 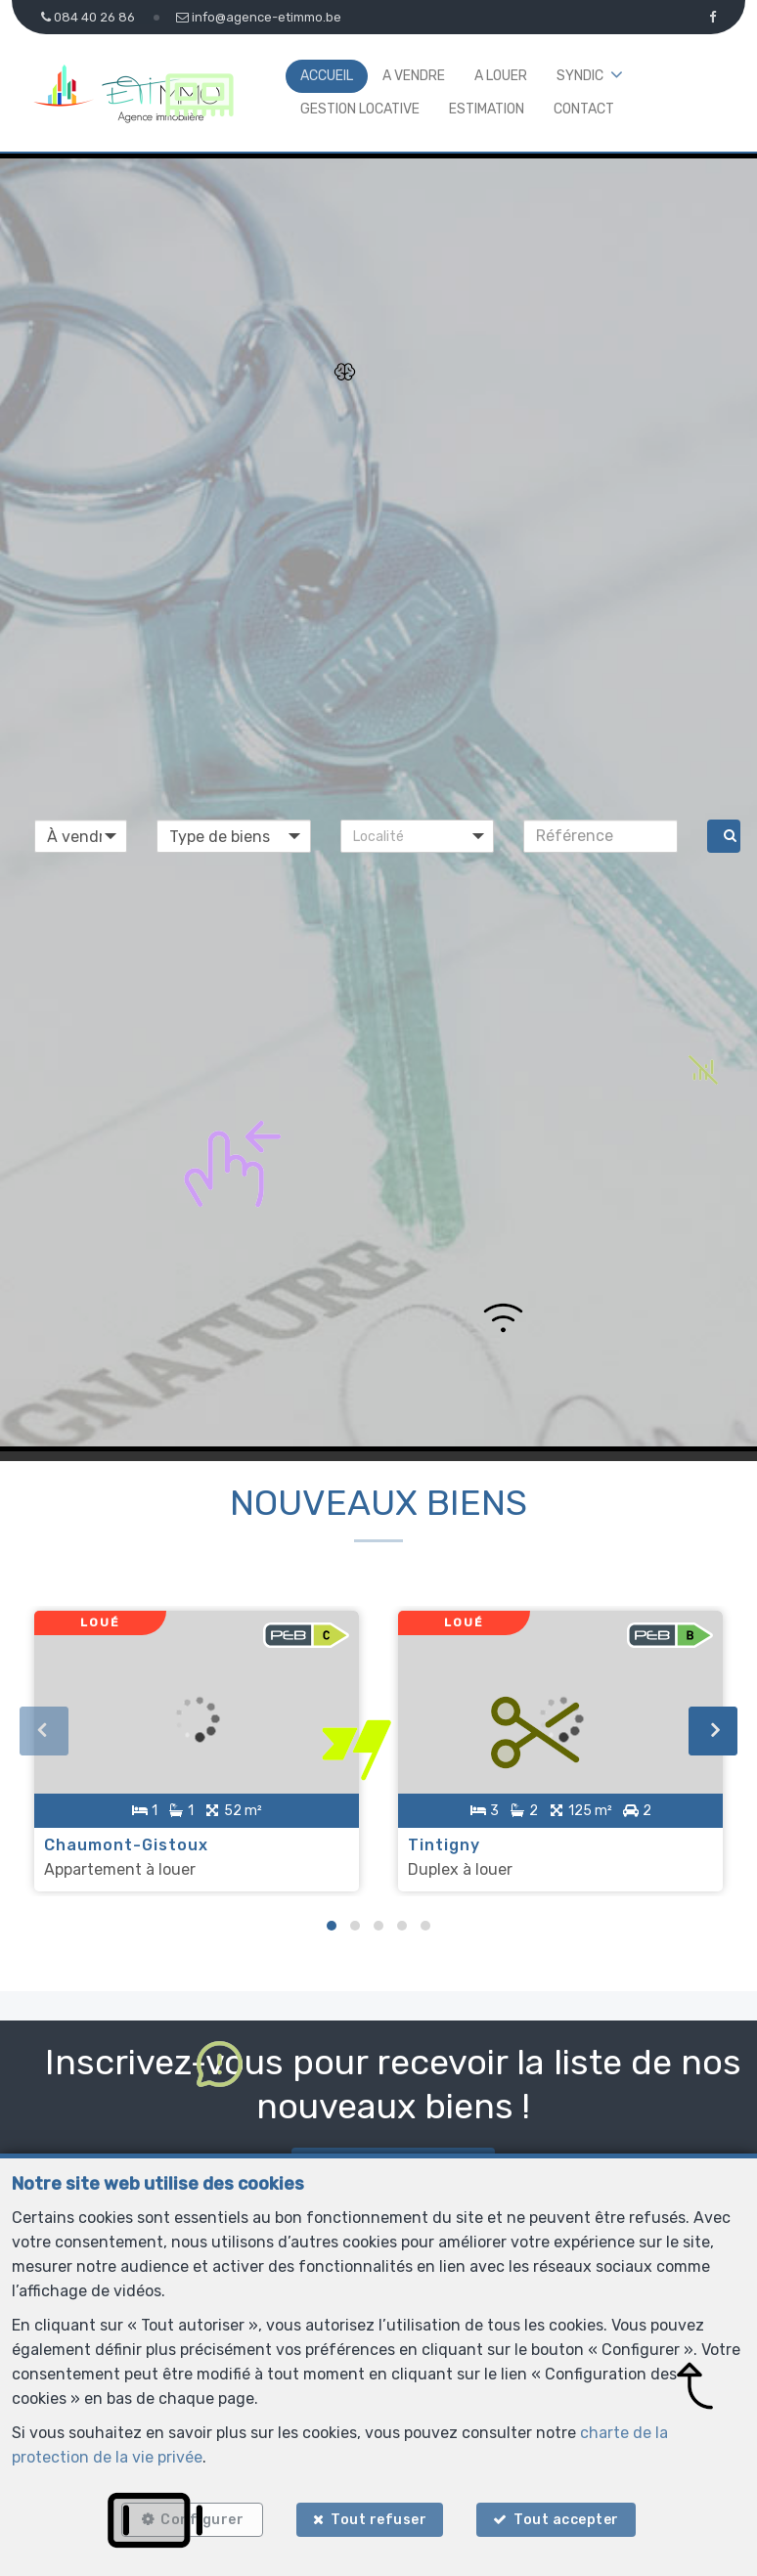 I want to click on go back and up in navigation, so click(x=694, y=2385).